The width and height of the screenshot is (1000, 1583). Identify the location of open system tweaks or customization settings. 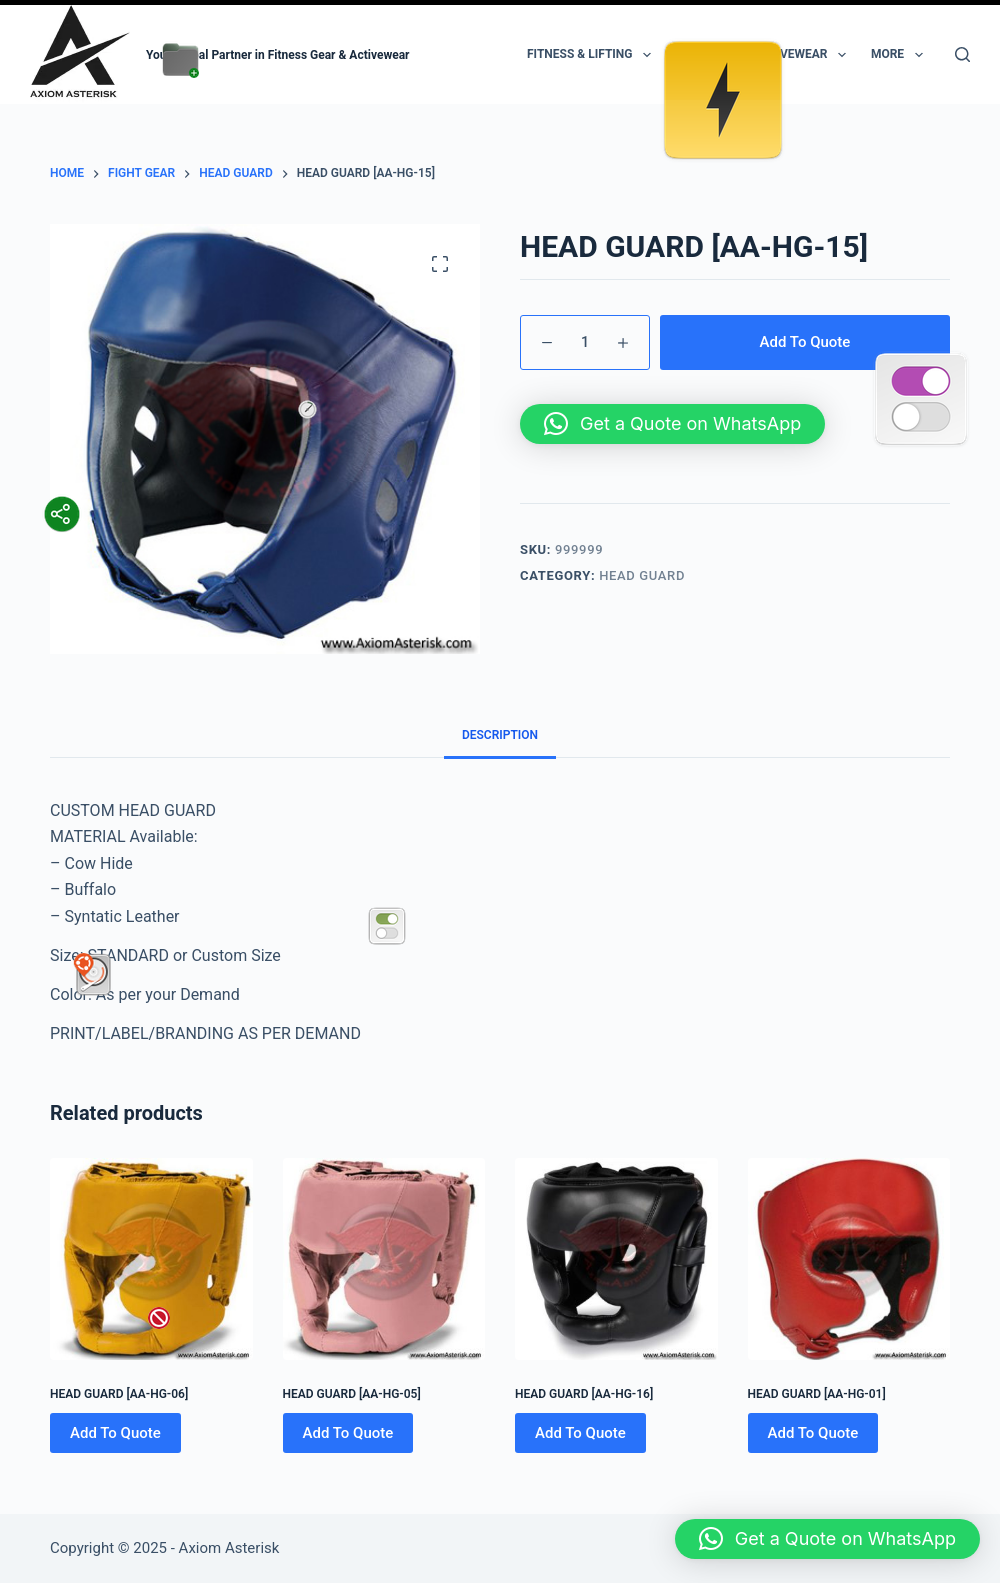
(921, 399).